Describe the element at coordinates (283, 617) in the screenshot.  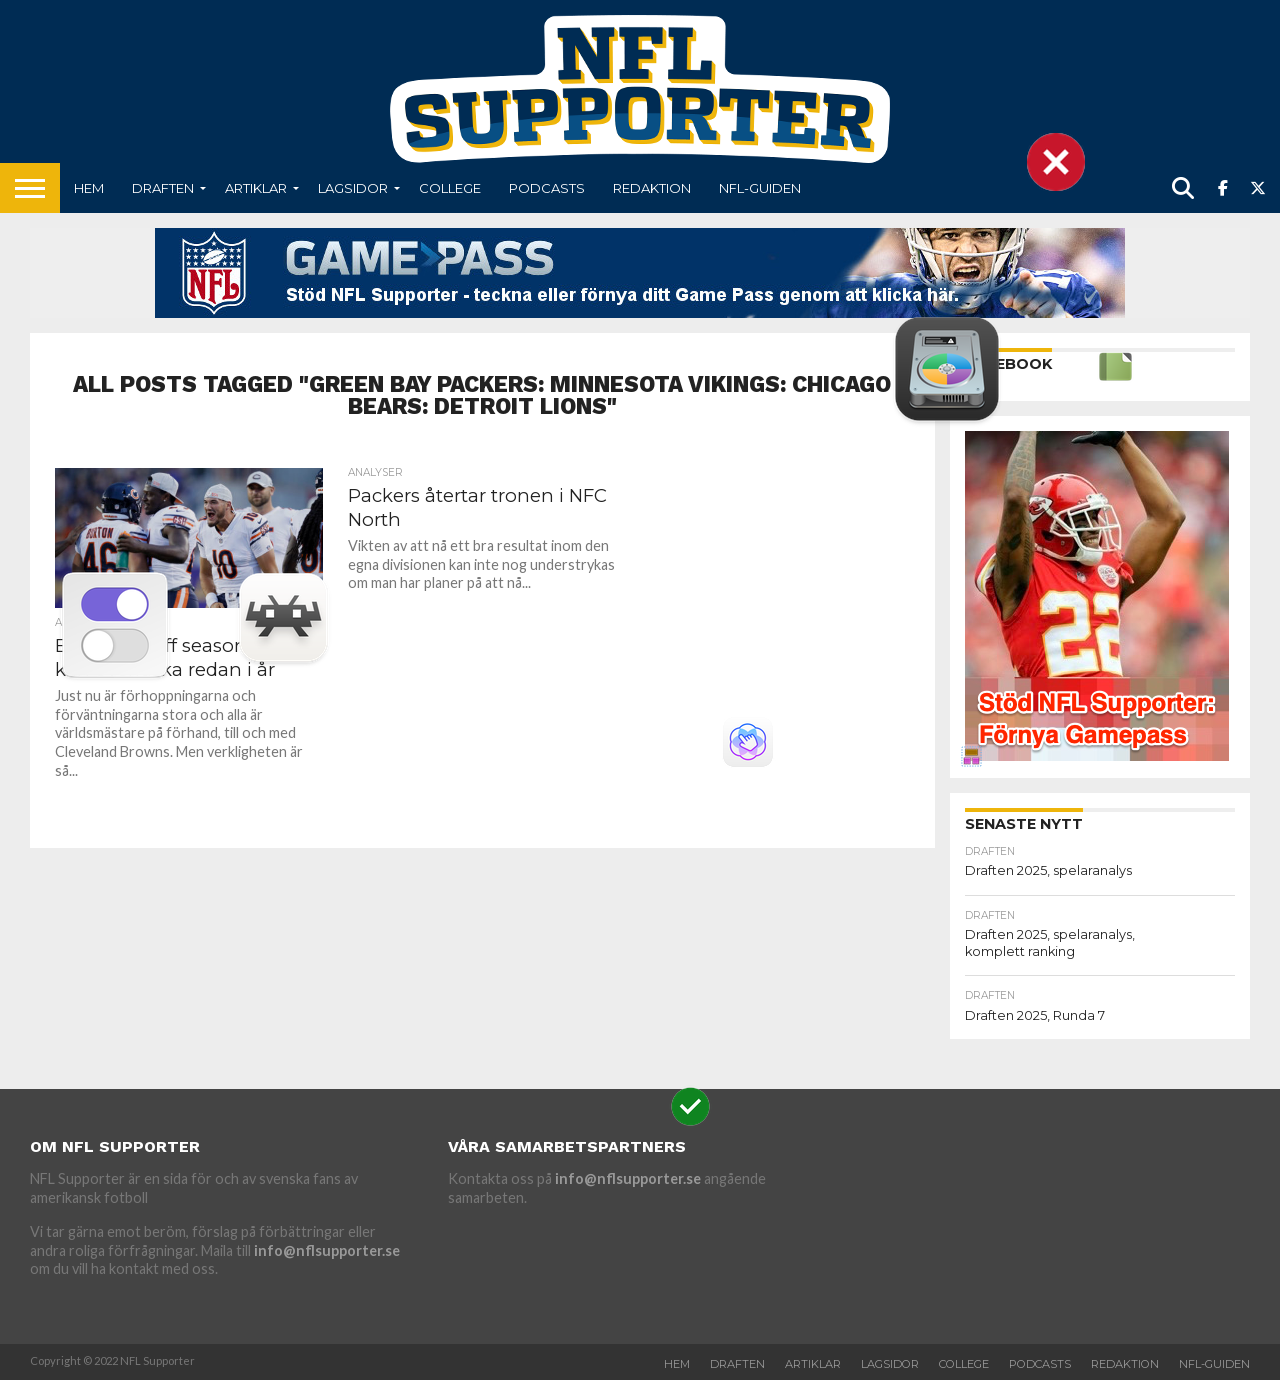
I see `open retroarch emulator app` at that location.